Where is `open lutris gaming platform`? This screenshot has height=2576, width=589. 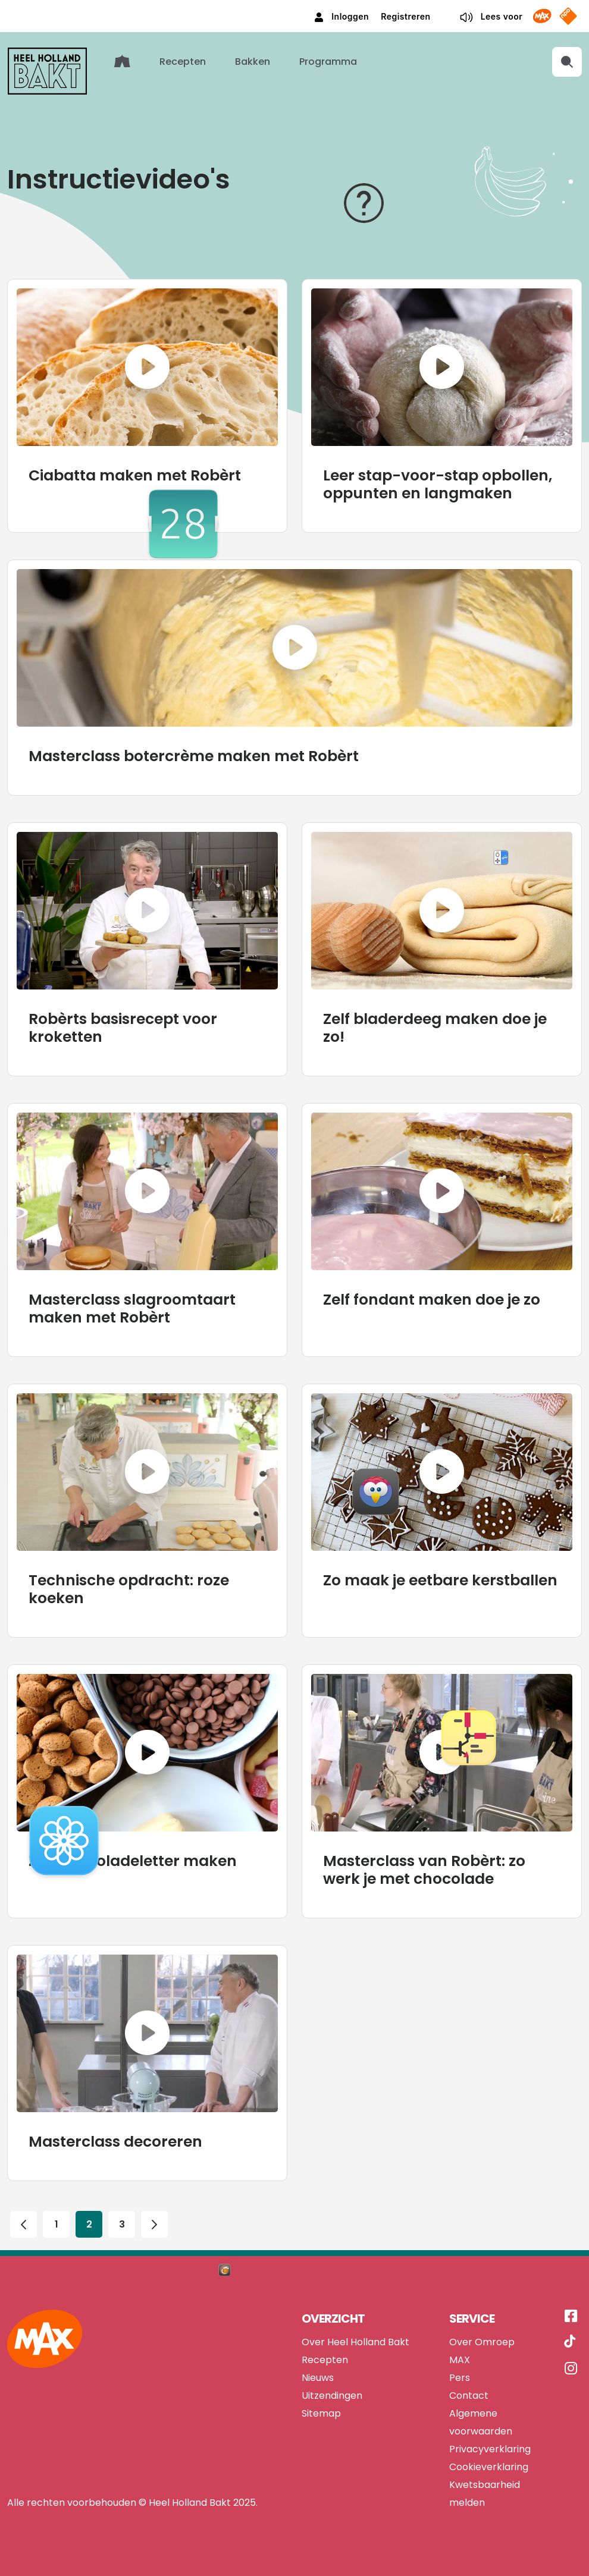
open lutris gaming platform is located at coordinates (224, 2270).